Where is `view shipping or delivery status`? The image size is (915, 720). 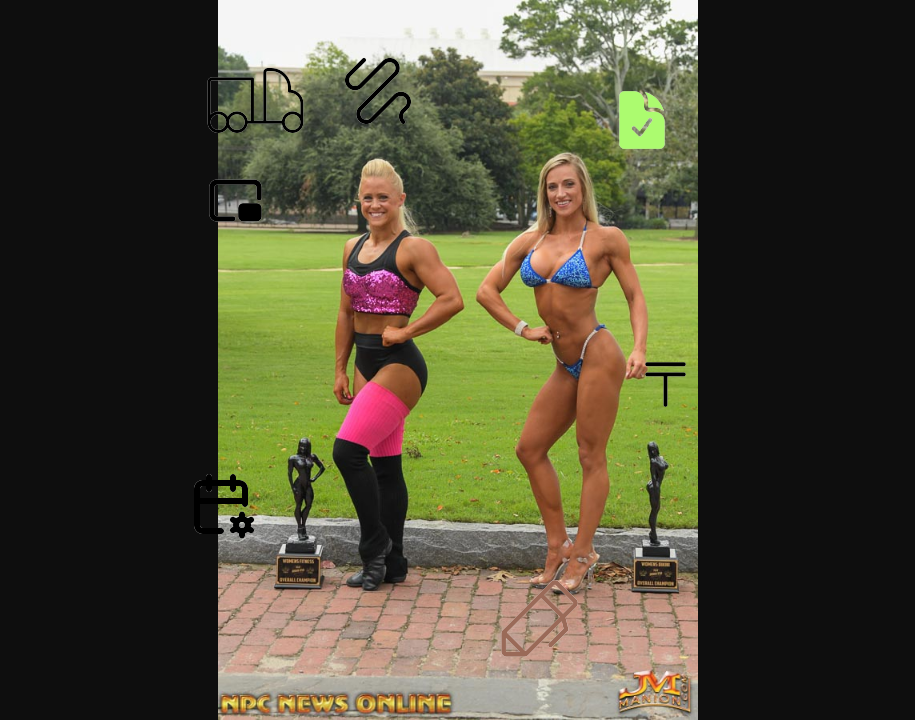
view shipping or delivery status is located at coordinates (255, 100).